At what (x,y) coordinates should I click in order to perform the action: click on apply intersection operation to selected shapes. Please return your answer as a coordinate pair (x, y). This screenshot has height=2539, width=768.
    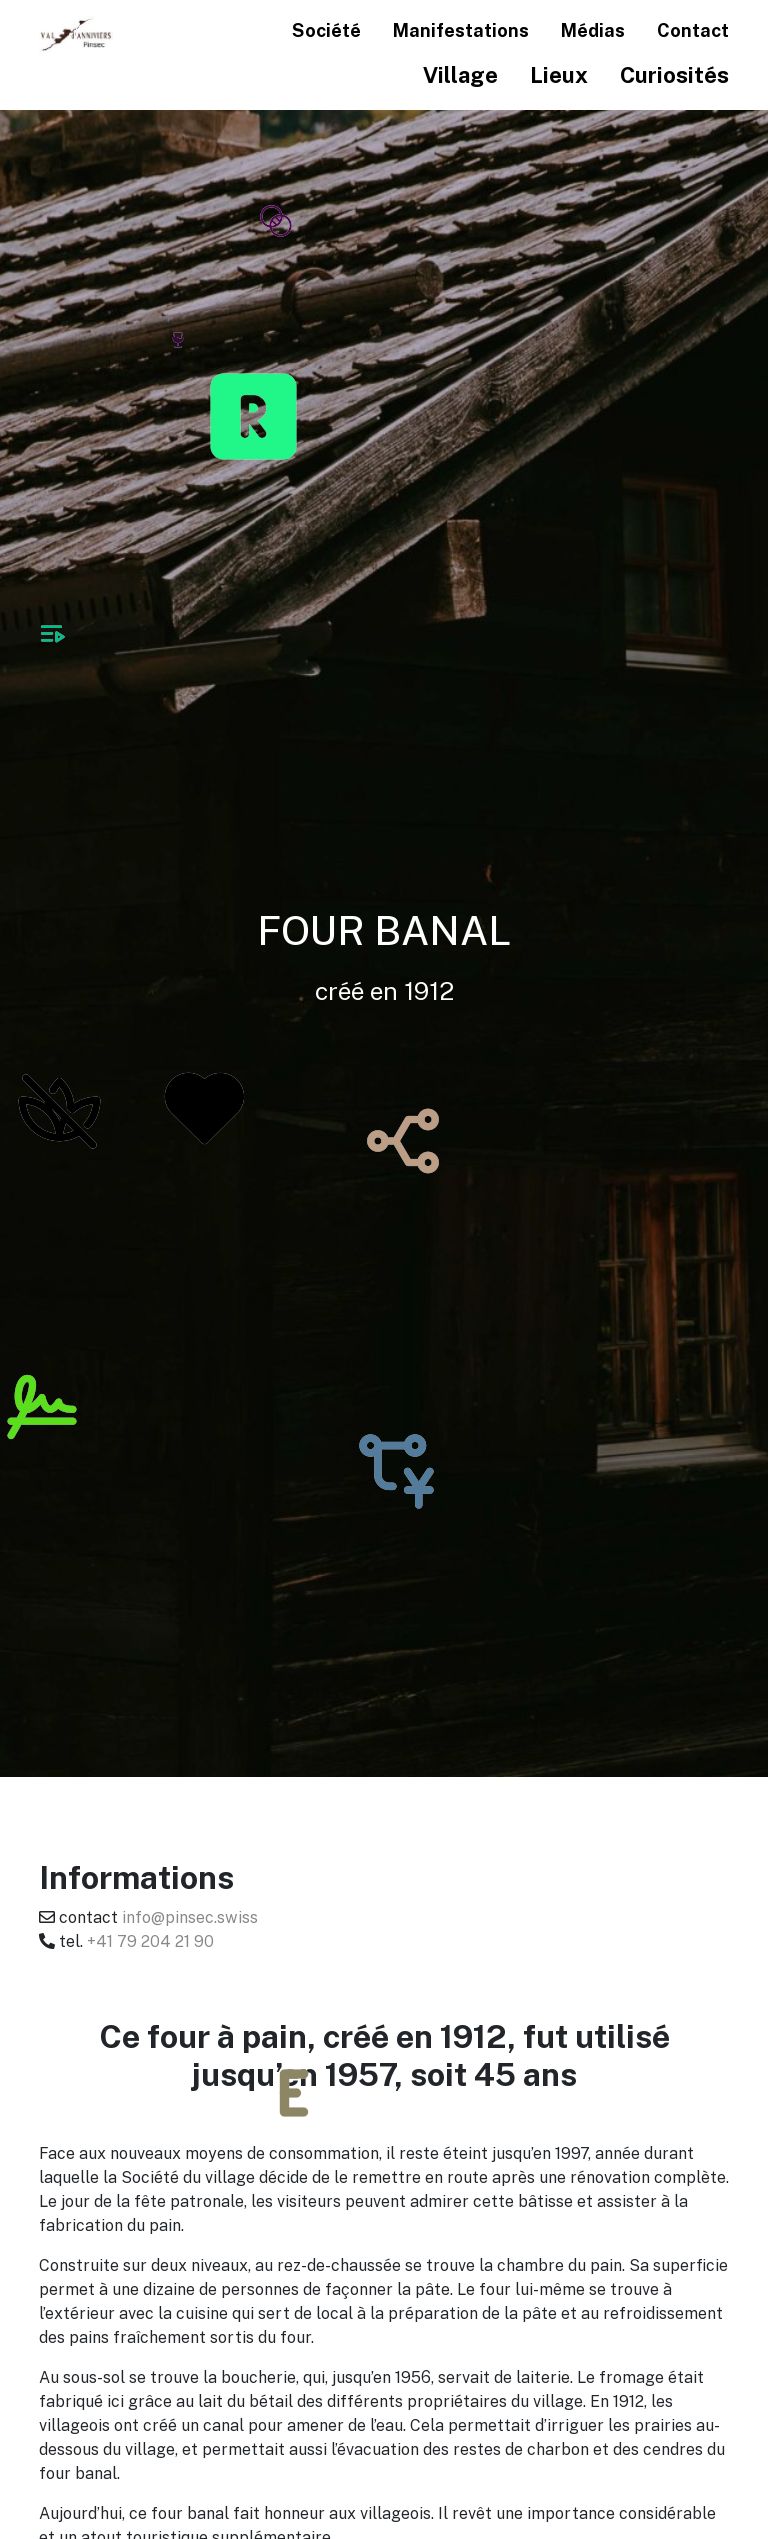
    Looking at the image, I should click on (276, 221).